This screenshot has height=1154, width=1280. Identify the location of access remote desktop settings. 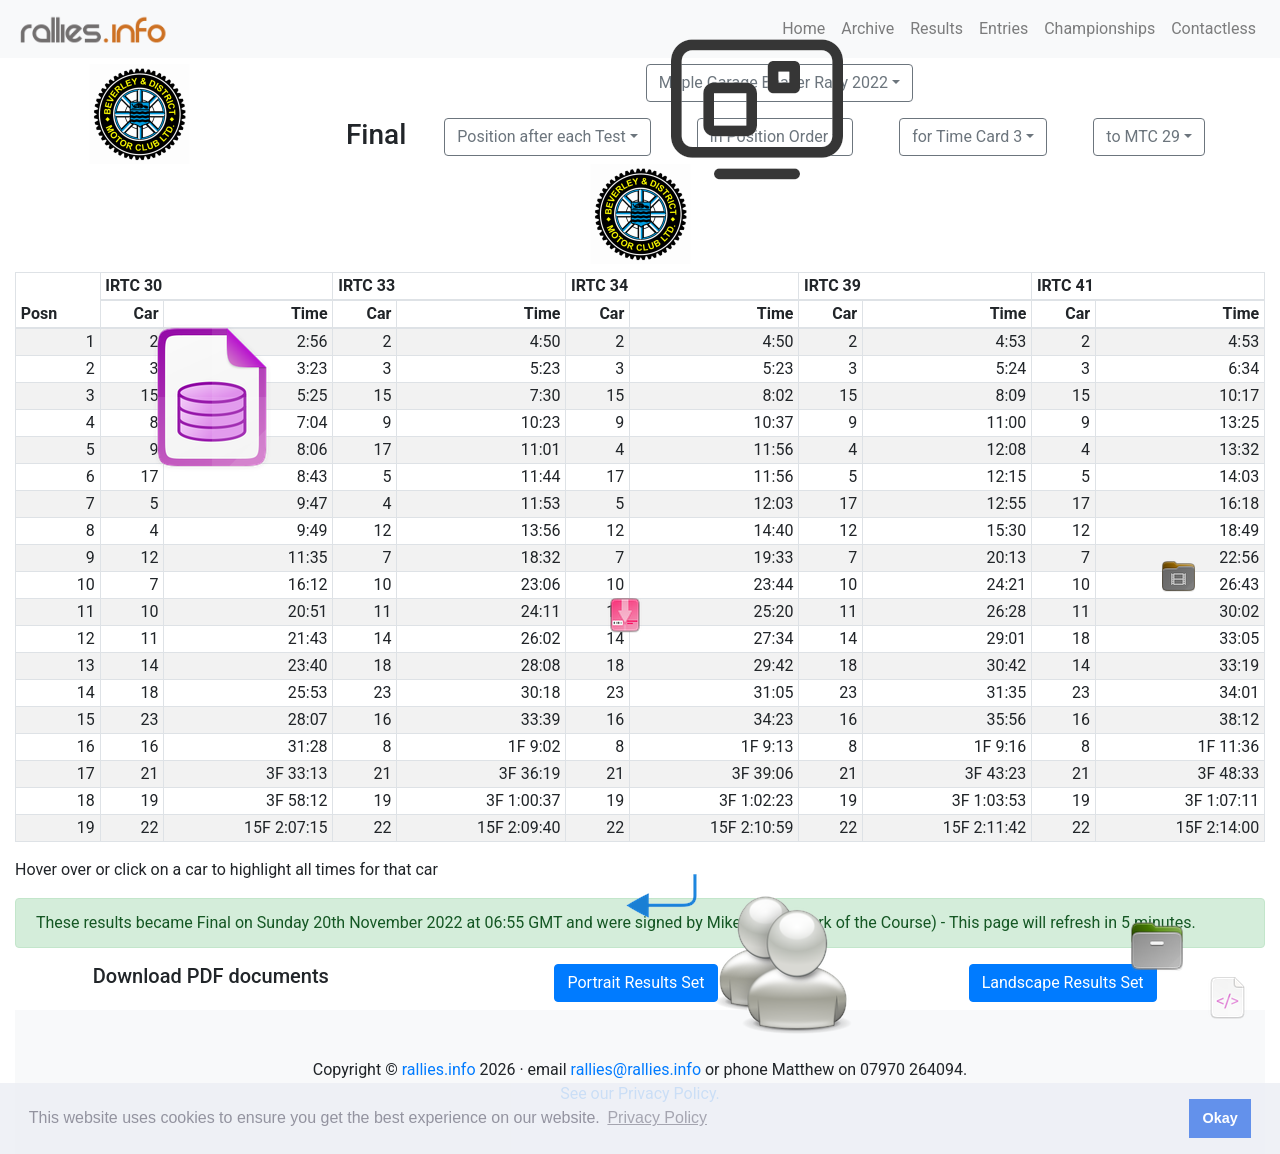
(757, 104).